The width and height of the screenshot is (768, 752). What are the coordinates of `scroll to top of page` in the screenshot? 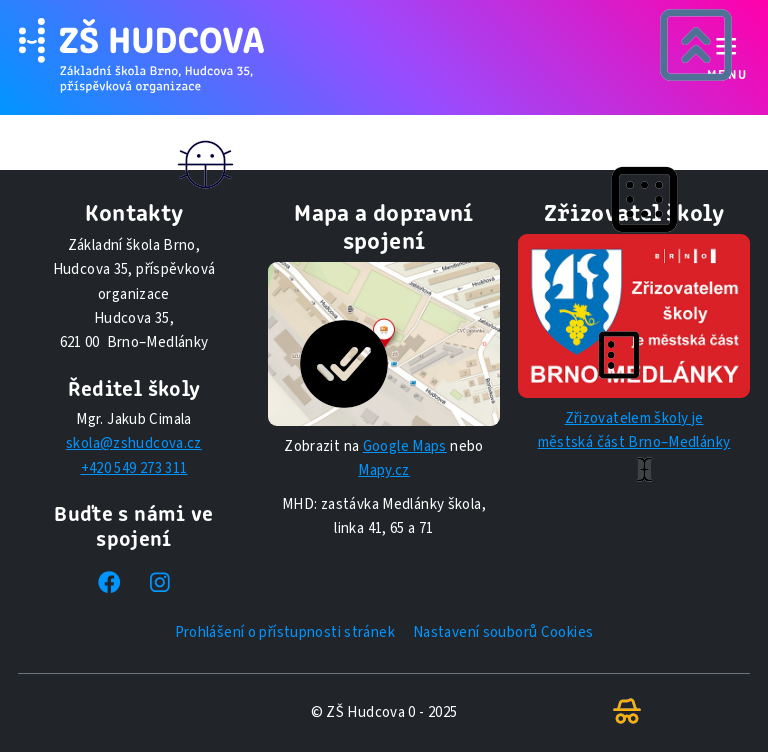 It's located at (696, 45).